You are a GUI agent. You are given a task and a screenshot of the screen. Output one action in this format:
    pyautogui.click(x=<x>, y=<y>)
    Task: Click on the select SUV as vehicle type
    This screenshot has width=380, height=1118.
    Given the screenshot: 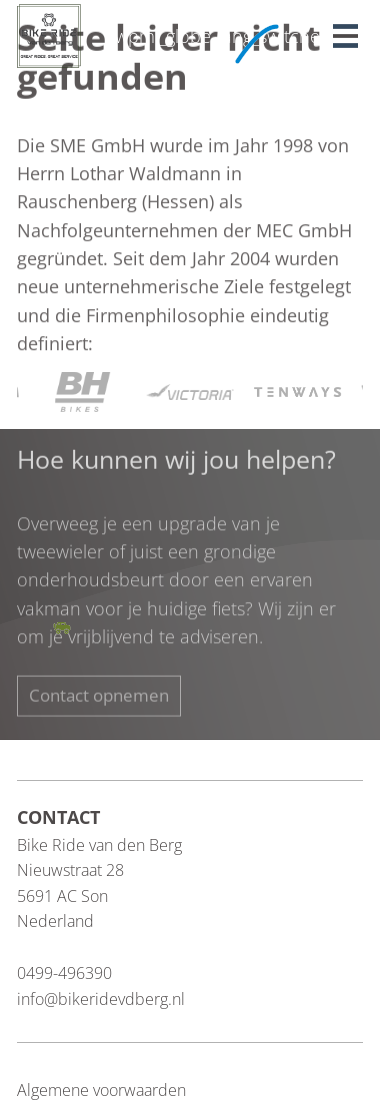 What is the action you would take?
    pyautogui.click(x=62, y=628)
    